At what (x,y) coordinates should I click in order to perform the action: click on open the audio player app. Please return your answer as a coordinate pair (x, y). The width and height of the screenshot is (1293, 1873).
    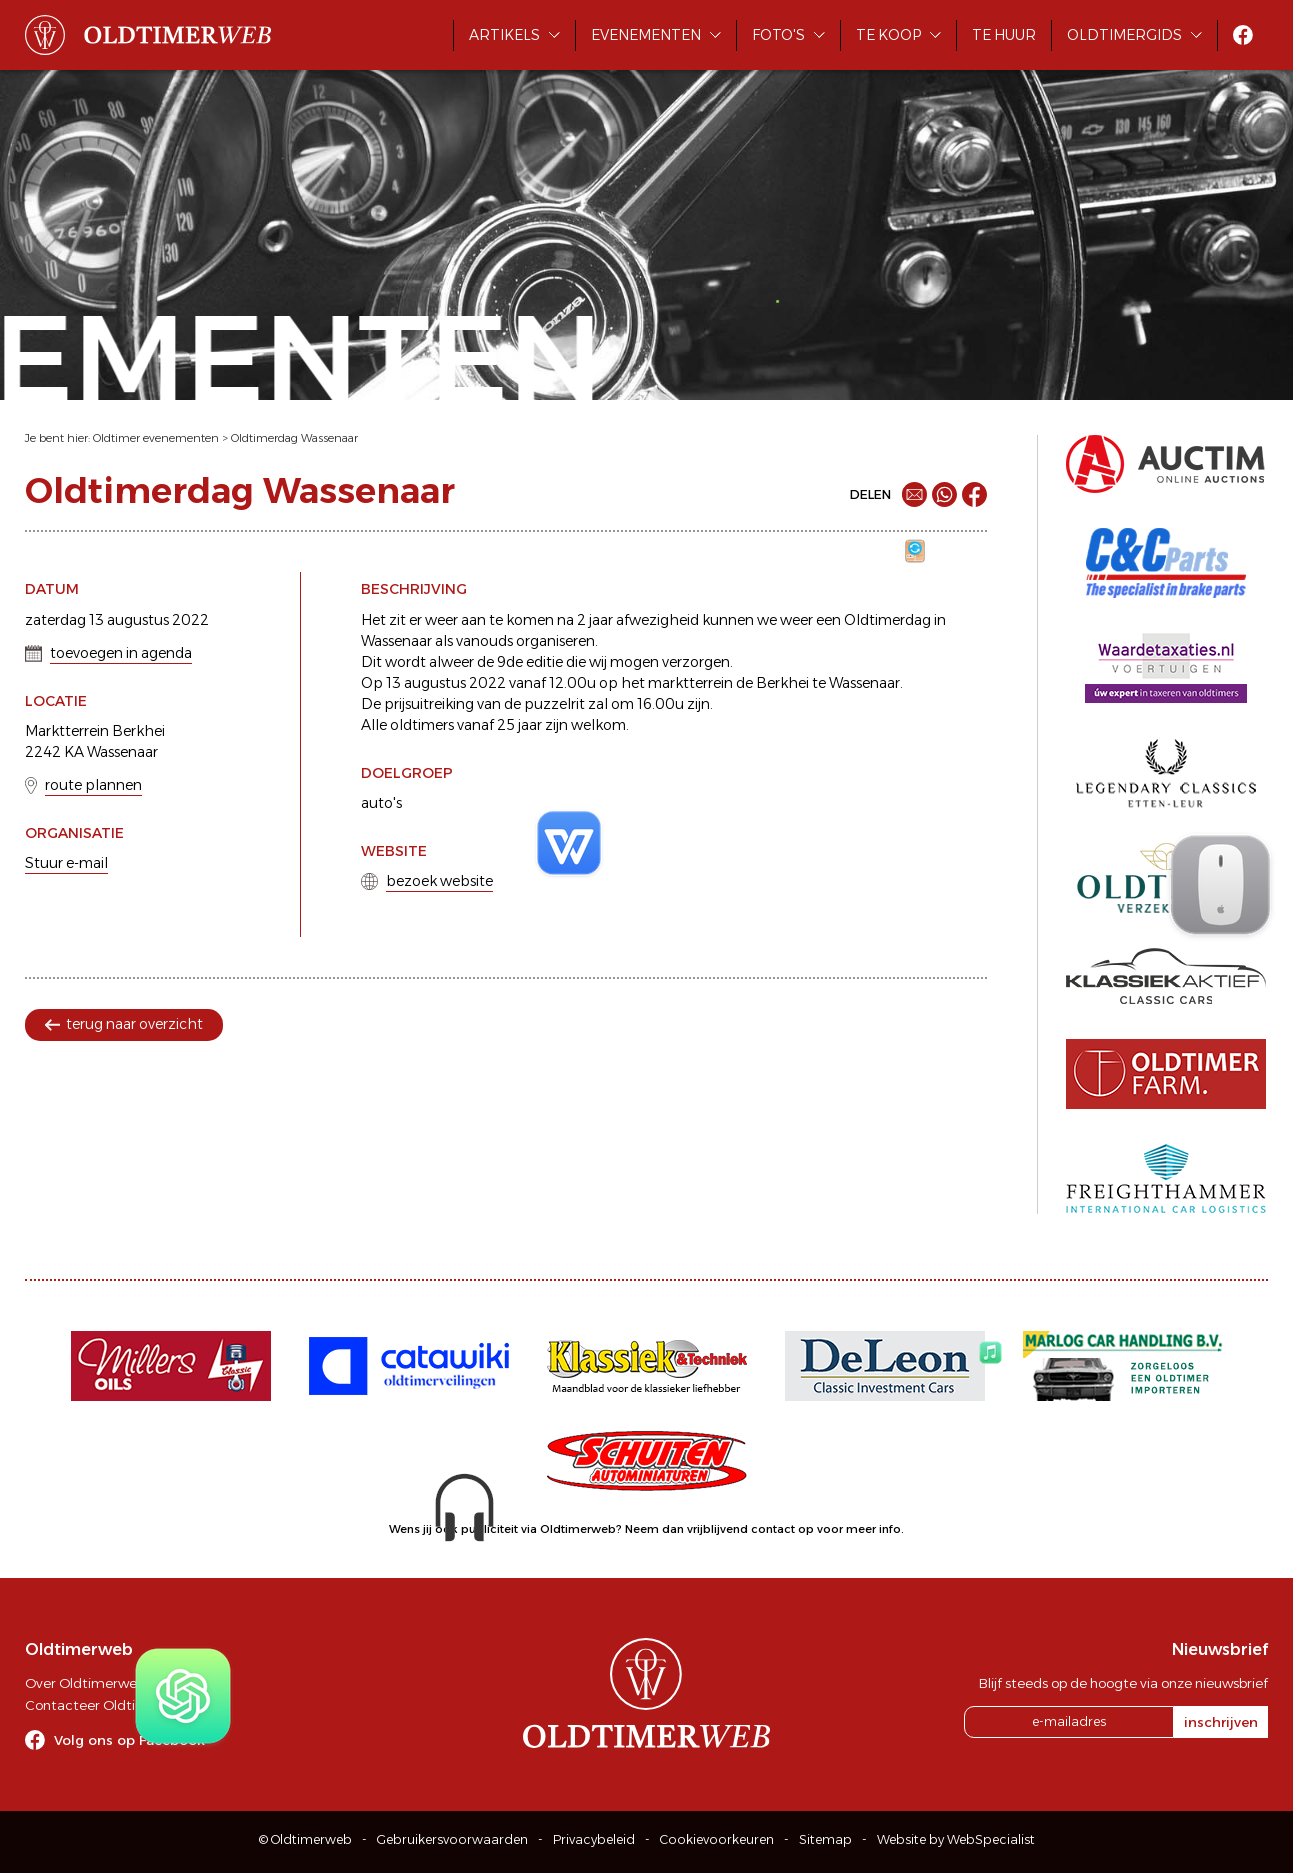
    Looking at the image, I should click on (464, 1507).